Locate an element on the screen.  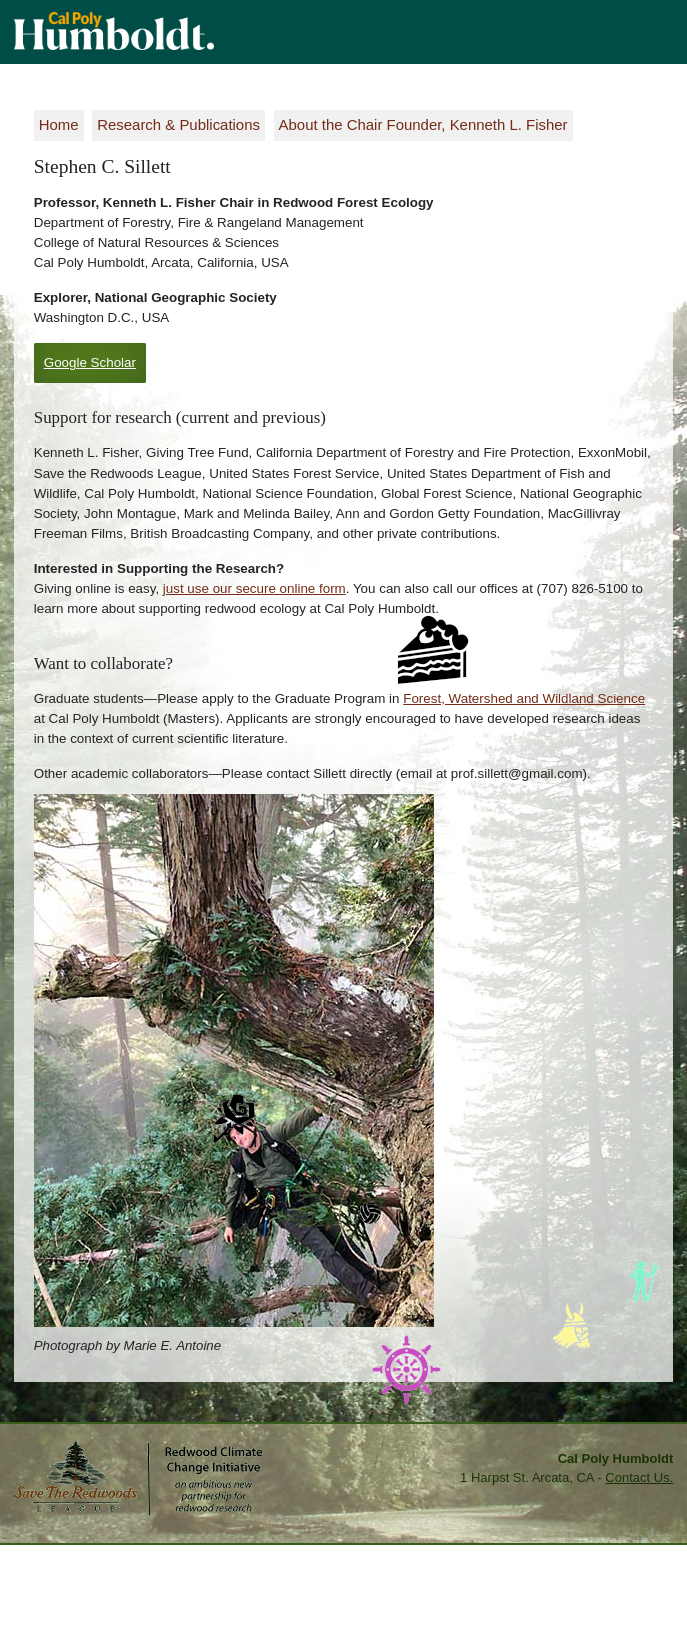
select a rose or flower item in a game inventory is located at coordinates (231, 1118).